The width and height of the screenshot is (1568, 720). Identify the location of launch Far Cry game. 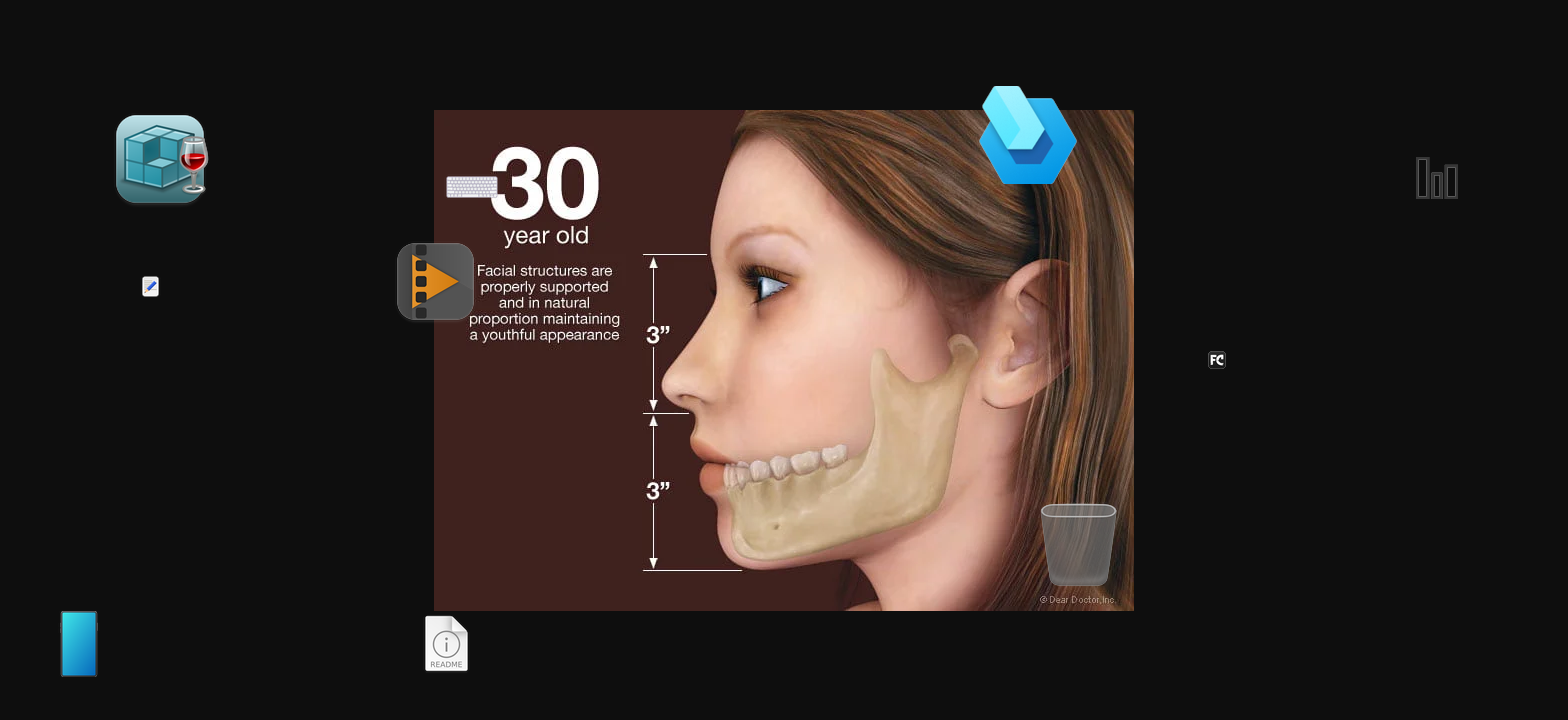
(1217, 360).